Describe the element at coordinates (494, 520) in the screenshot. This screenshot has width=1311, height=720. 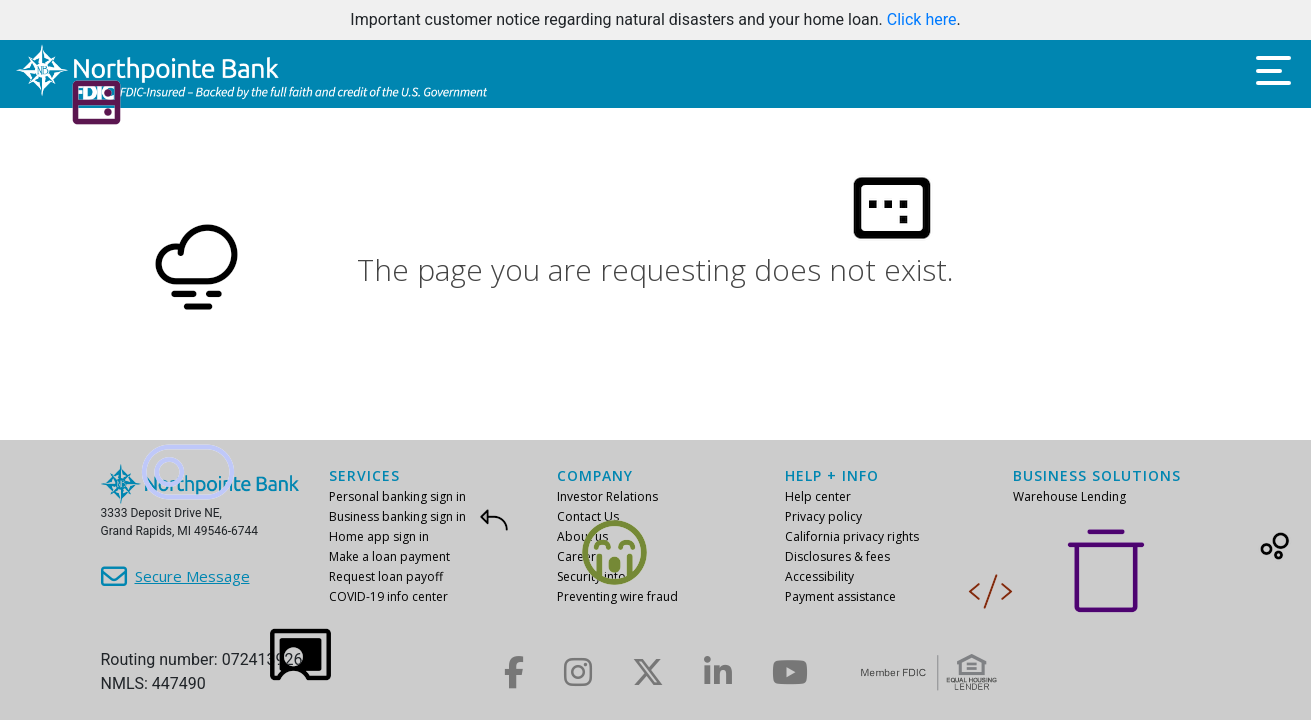
I see `reply to a message` at that location.